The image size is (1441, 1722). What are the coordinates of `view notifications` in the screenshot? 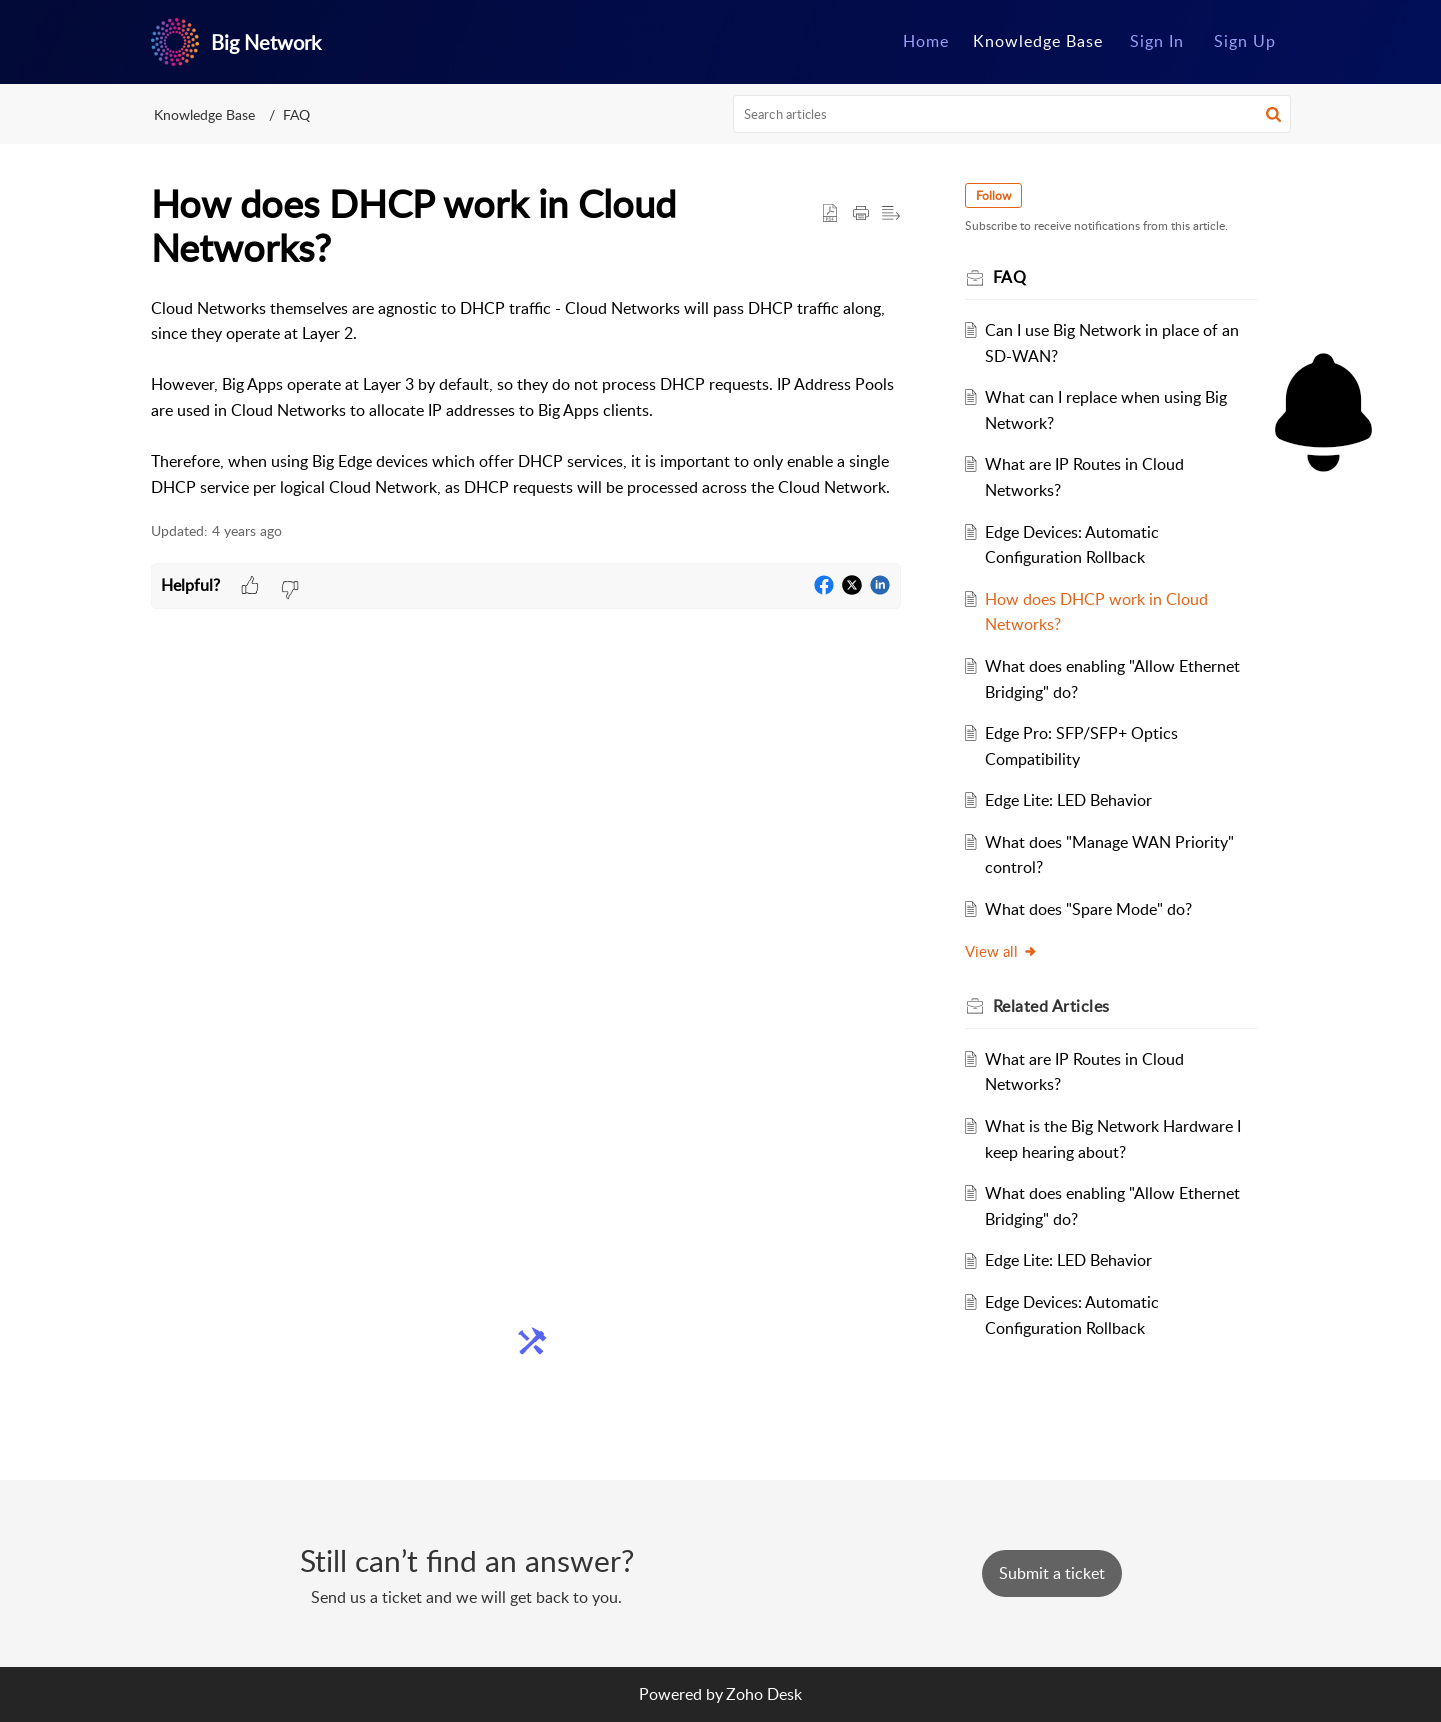 It's located at (1323, 412).